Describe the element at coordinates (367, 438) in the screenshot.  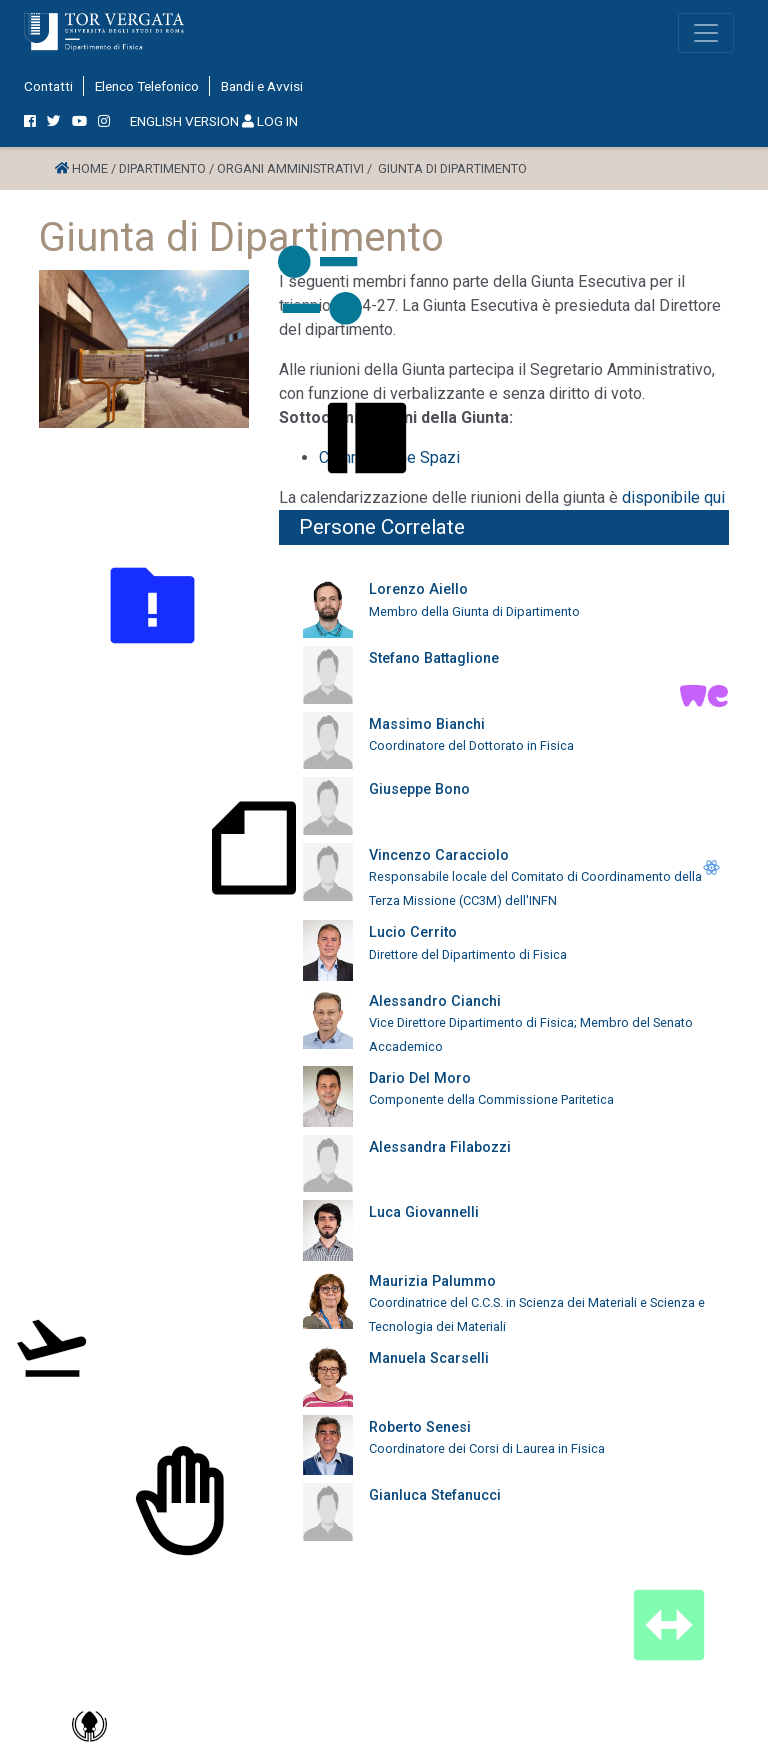
I see `switch to left sidebar layout` at that location.